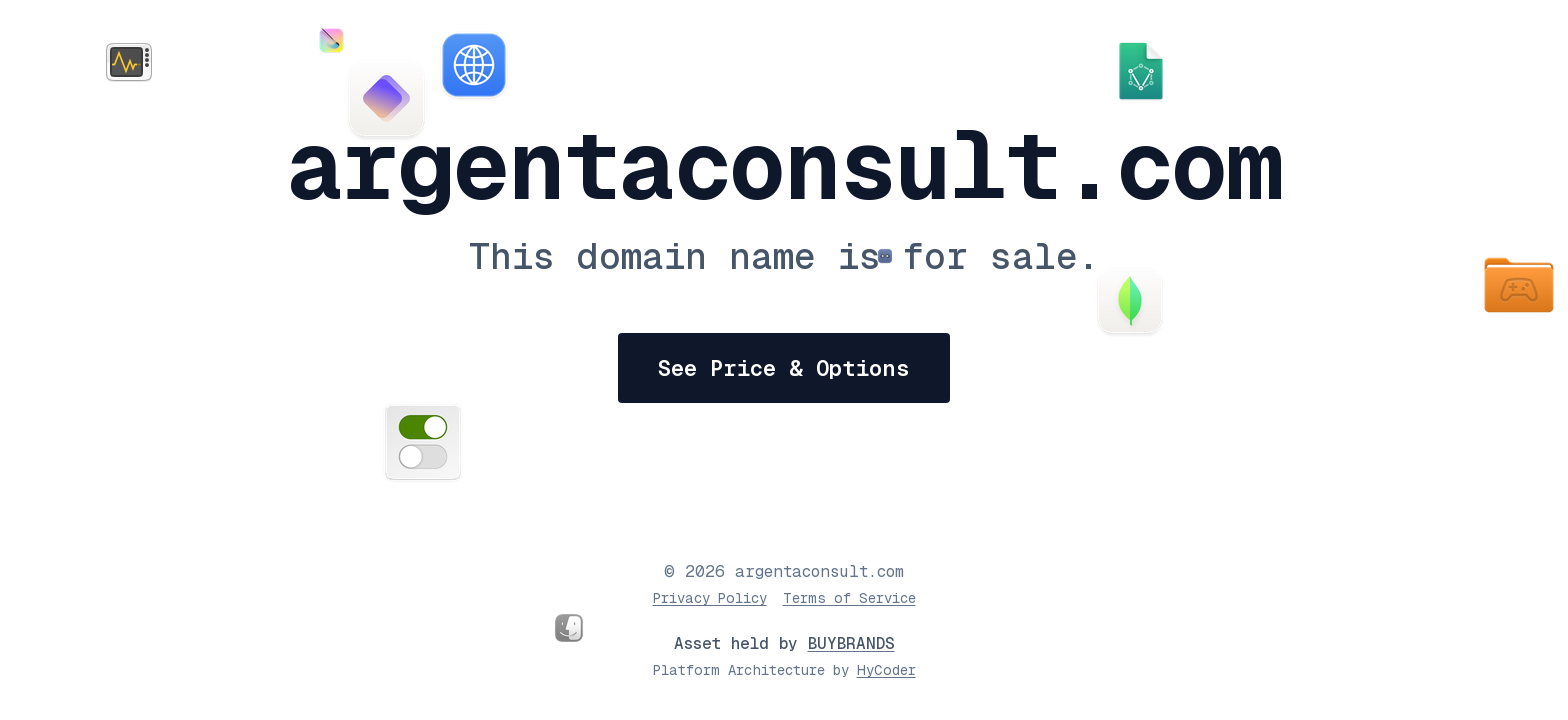 The height and width of the screenshot is (720, 1568). I want to click on open system monitor application, so click(129, 62).